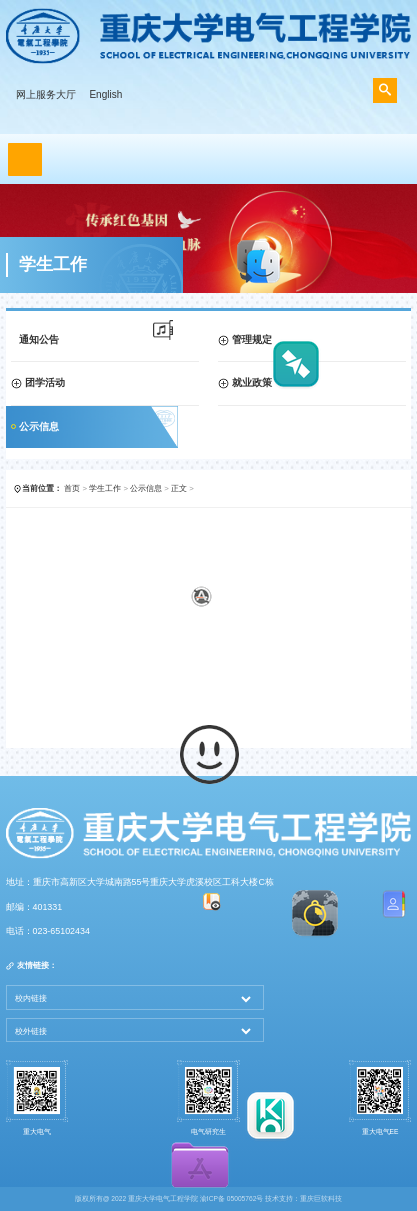 This screenshot has height=1211, width=417. I want to click on open templates folder, so click(200, 1165).